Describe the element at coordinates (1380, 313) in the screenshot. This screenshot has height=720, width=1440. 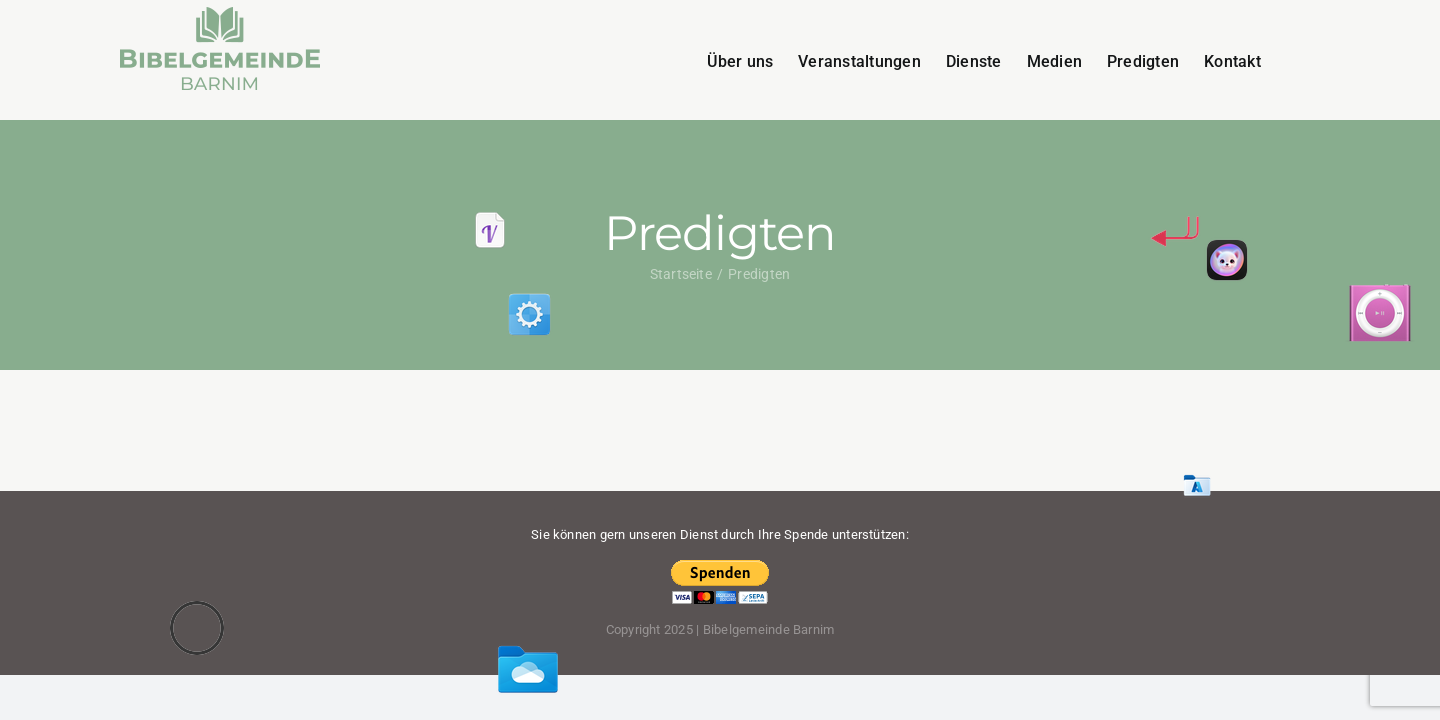
I see `iPod shuffle device connected` at that location.